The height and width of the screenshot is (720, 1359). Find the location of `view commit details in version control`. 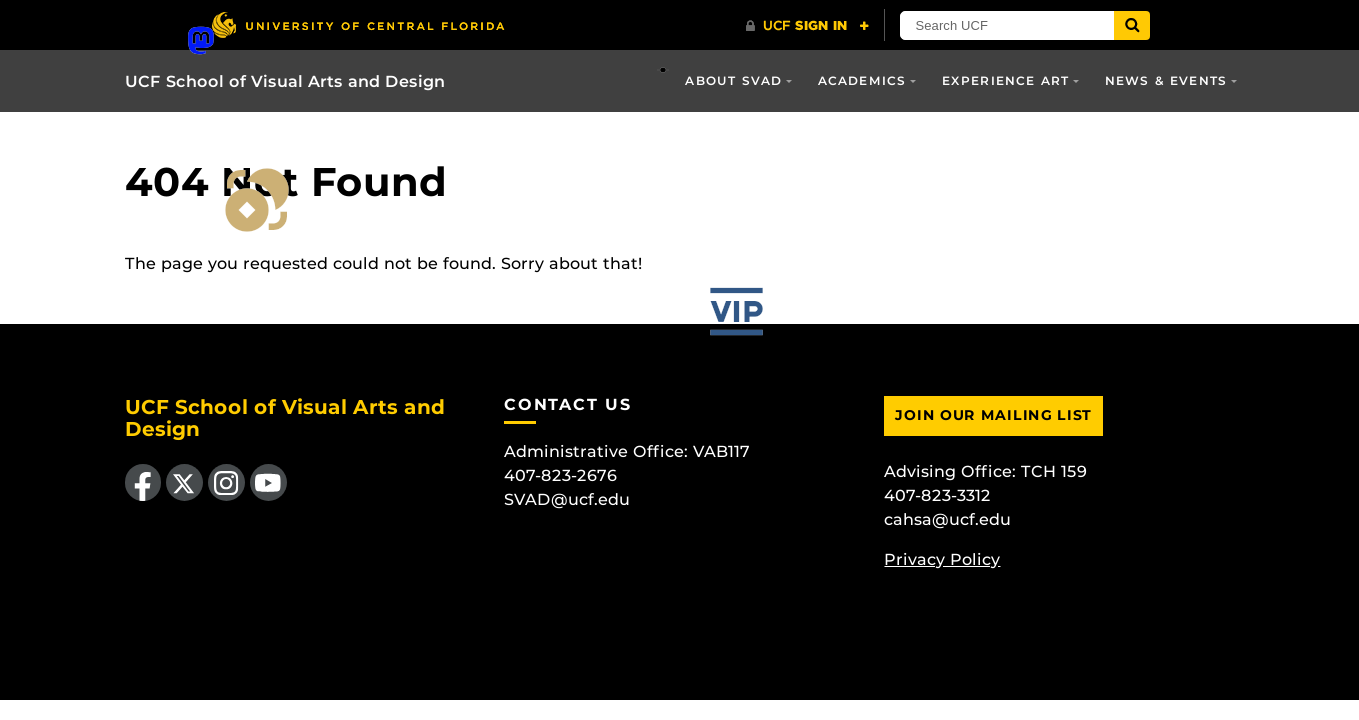

view commit details in version control is located at coordinates (663, 70).